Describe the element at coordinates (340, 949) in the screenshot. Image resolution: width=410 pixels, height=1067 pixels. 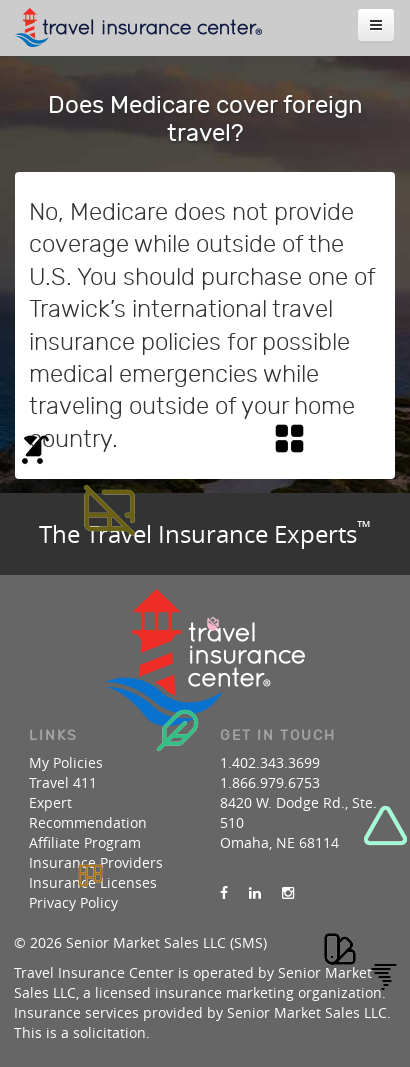
I see `browse color palette or theme options` at that location.